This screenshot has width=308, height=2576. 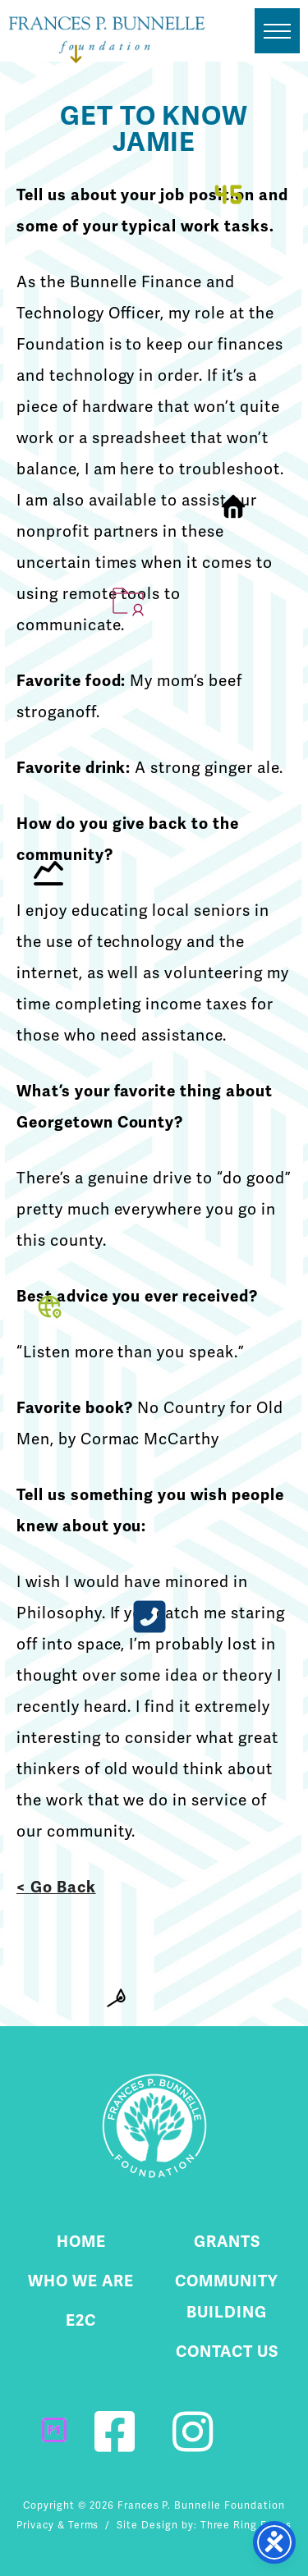 What do you see at coordinates (128, 601) in the screenshot?
I see `access user-specific files or documents` at bounding box center [128, 601].